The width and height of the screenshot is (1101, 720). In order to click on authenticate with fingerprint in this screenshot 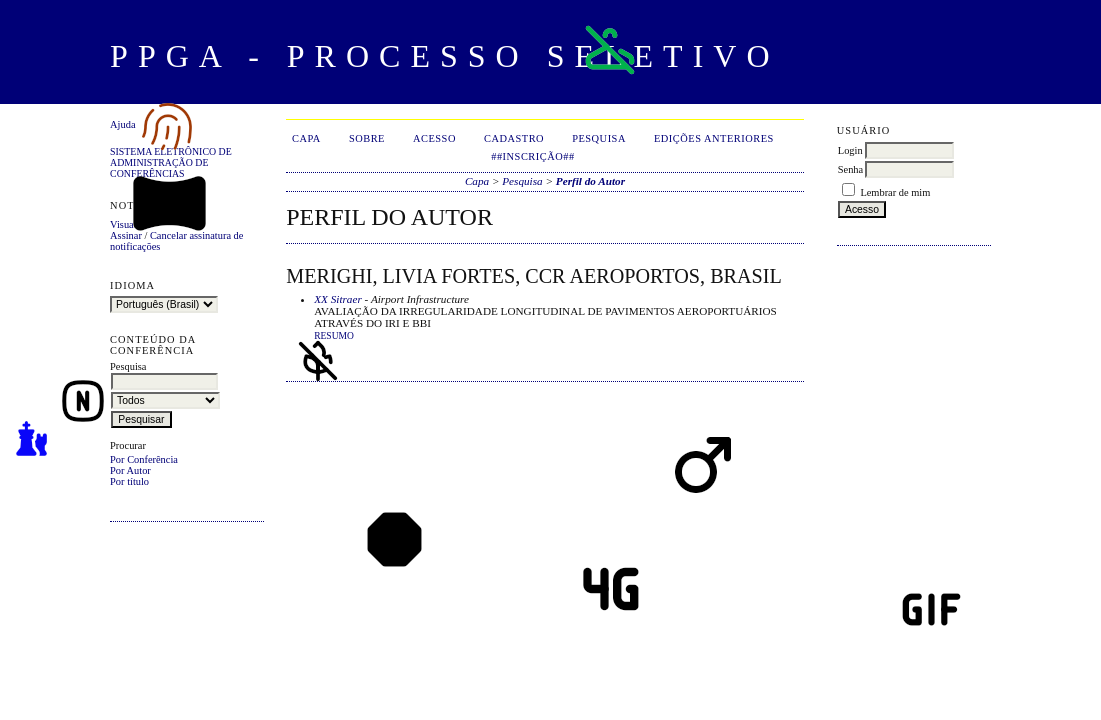, I will do `click(168, 127)`.